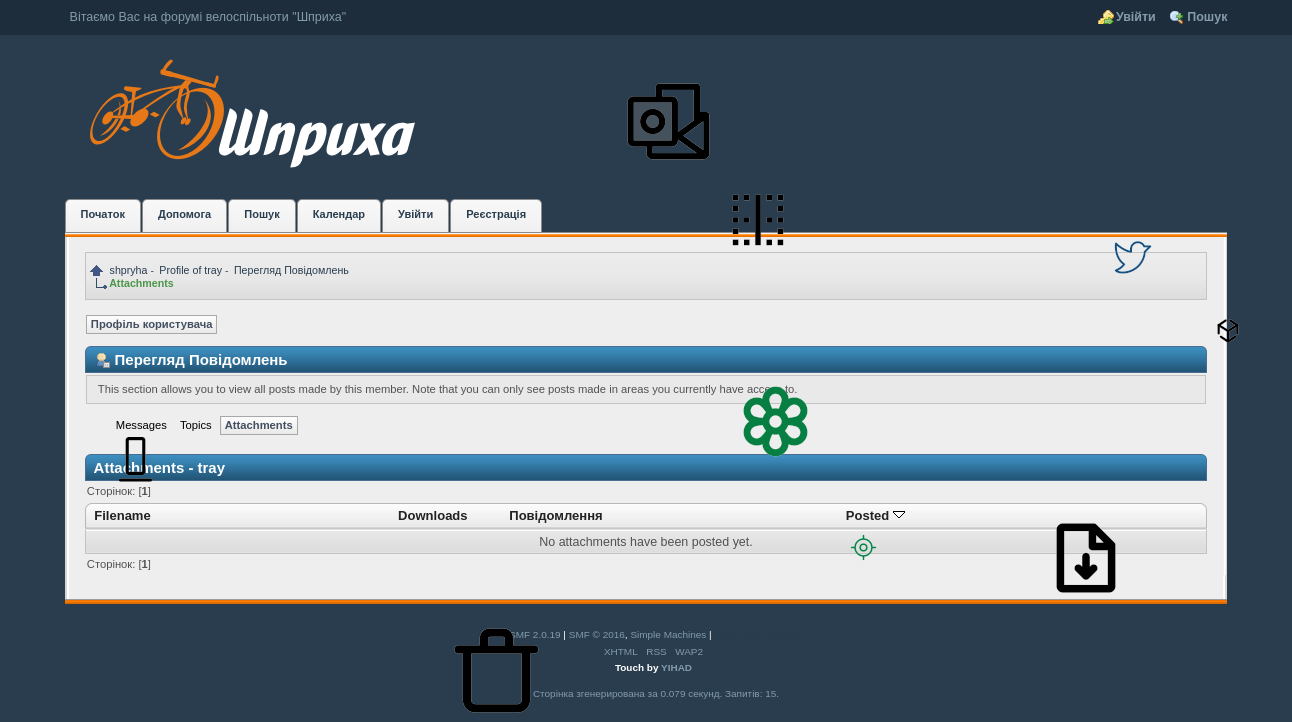 Image resolution: width=1292 pixels, height=722 pixels. I want to click on align object to bottom edge, so click(135, 458).